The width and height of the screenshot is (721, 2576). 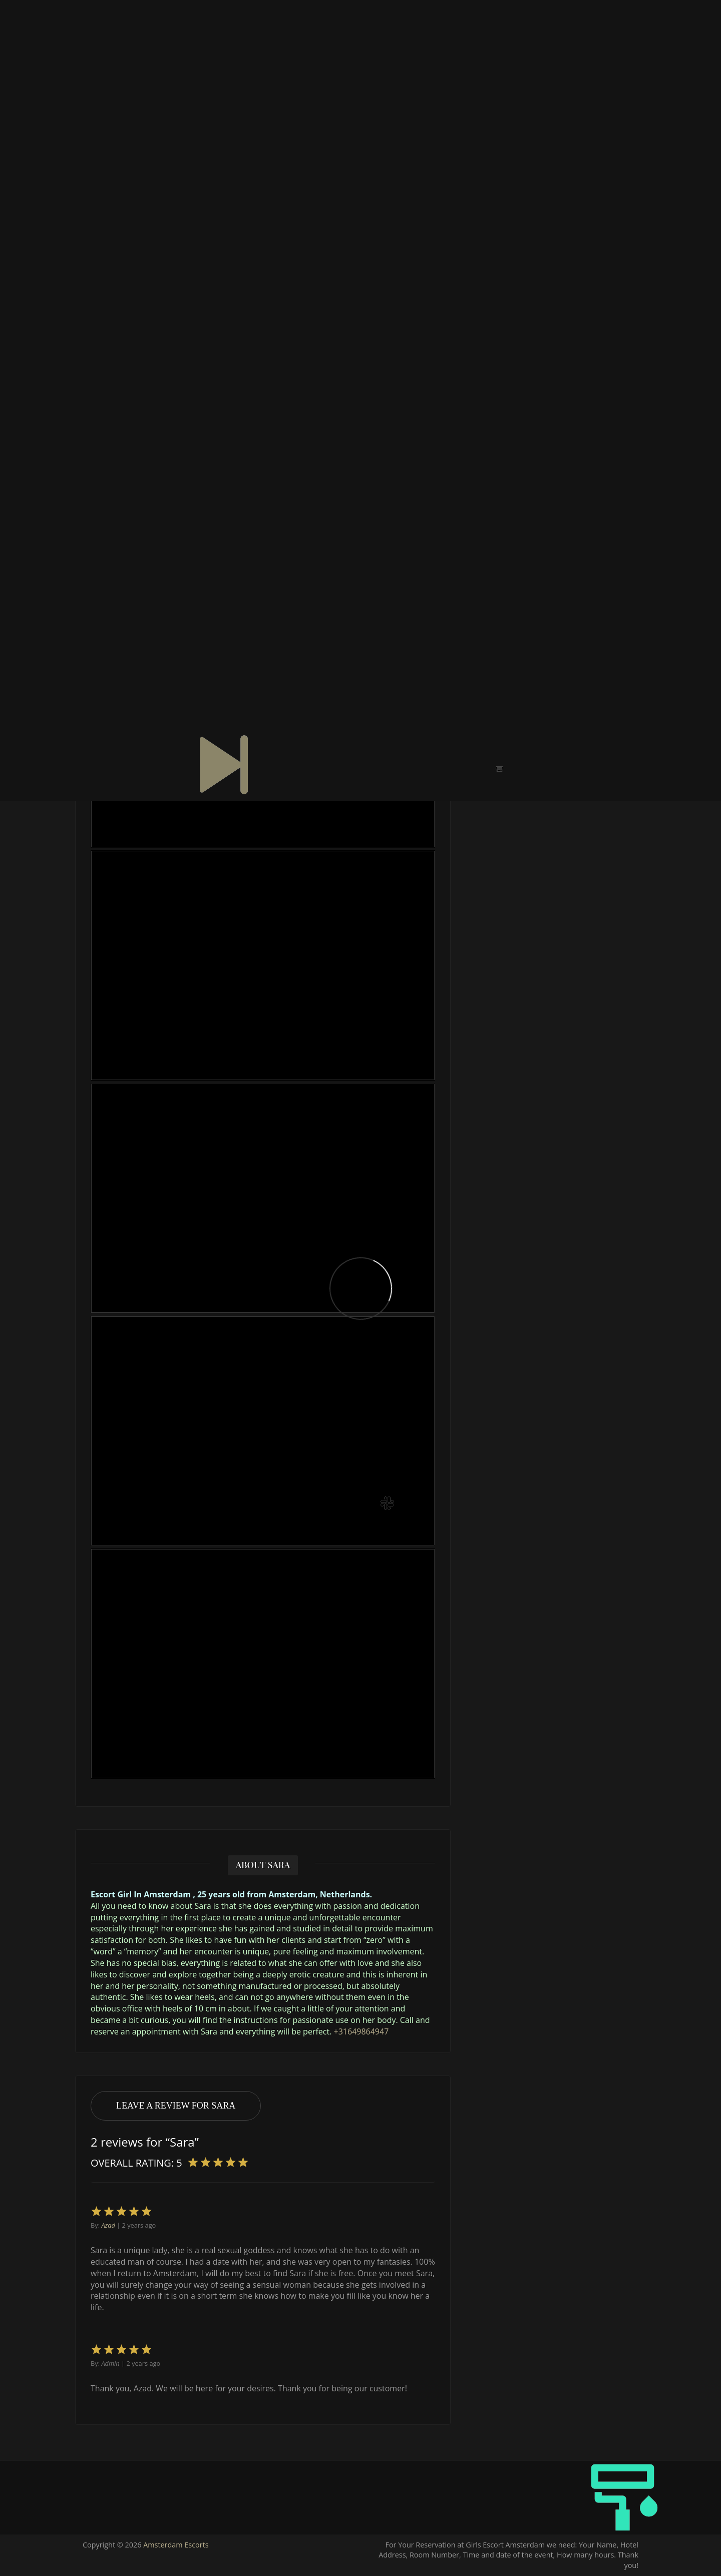 I want to click on open Slack messaging app, so click(x=387, y=1503).